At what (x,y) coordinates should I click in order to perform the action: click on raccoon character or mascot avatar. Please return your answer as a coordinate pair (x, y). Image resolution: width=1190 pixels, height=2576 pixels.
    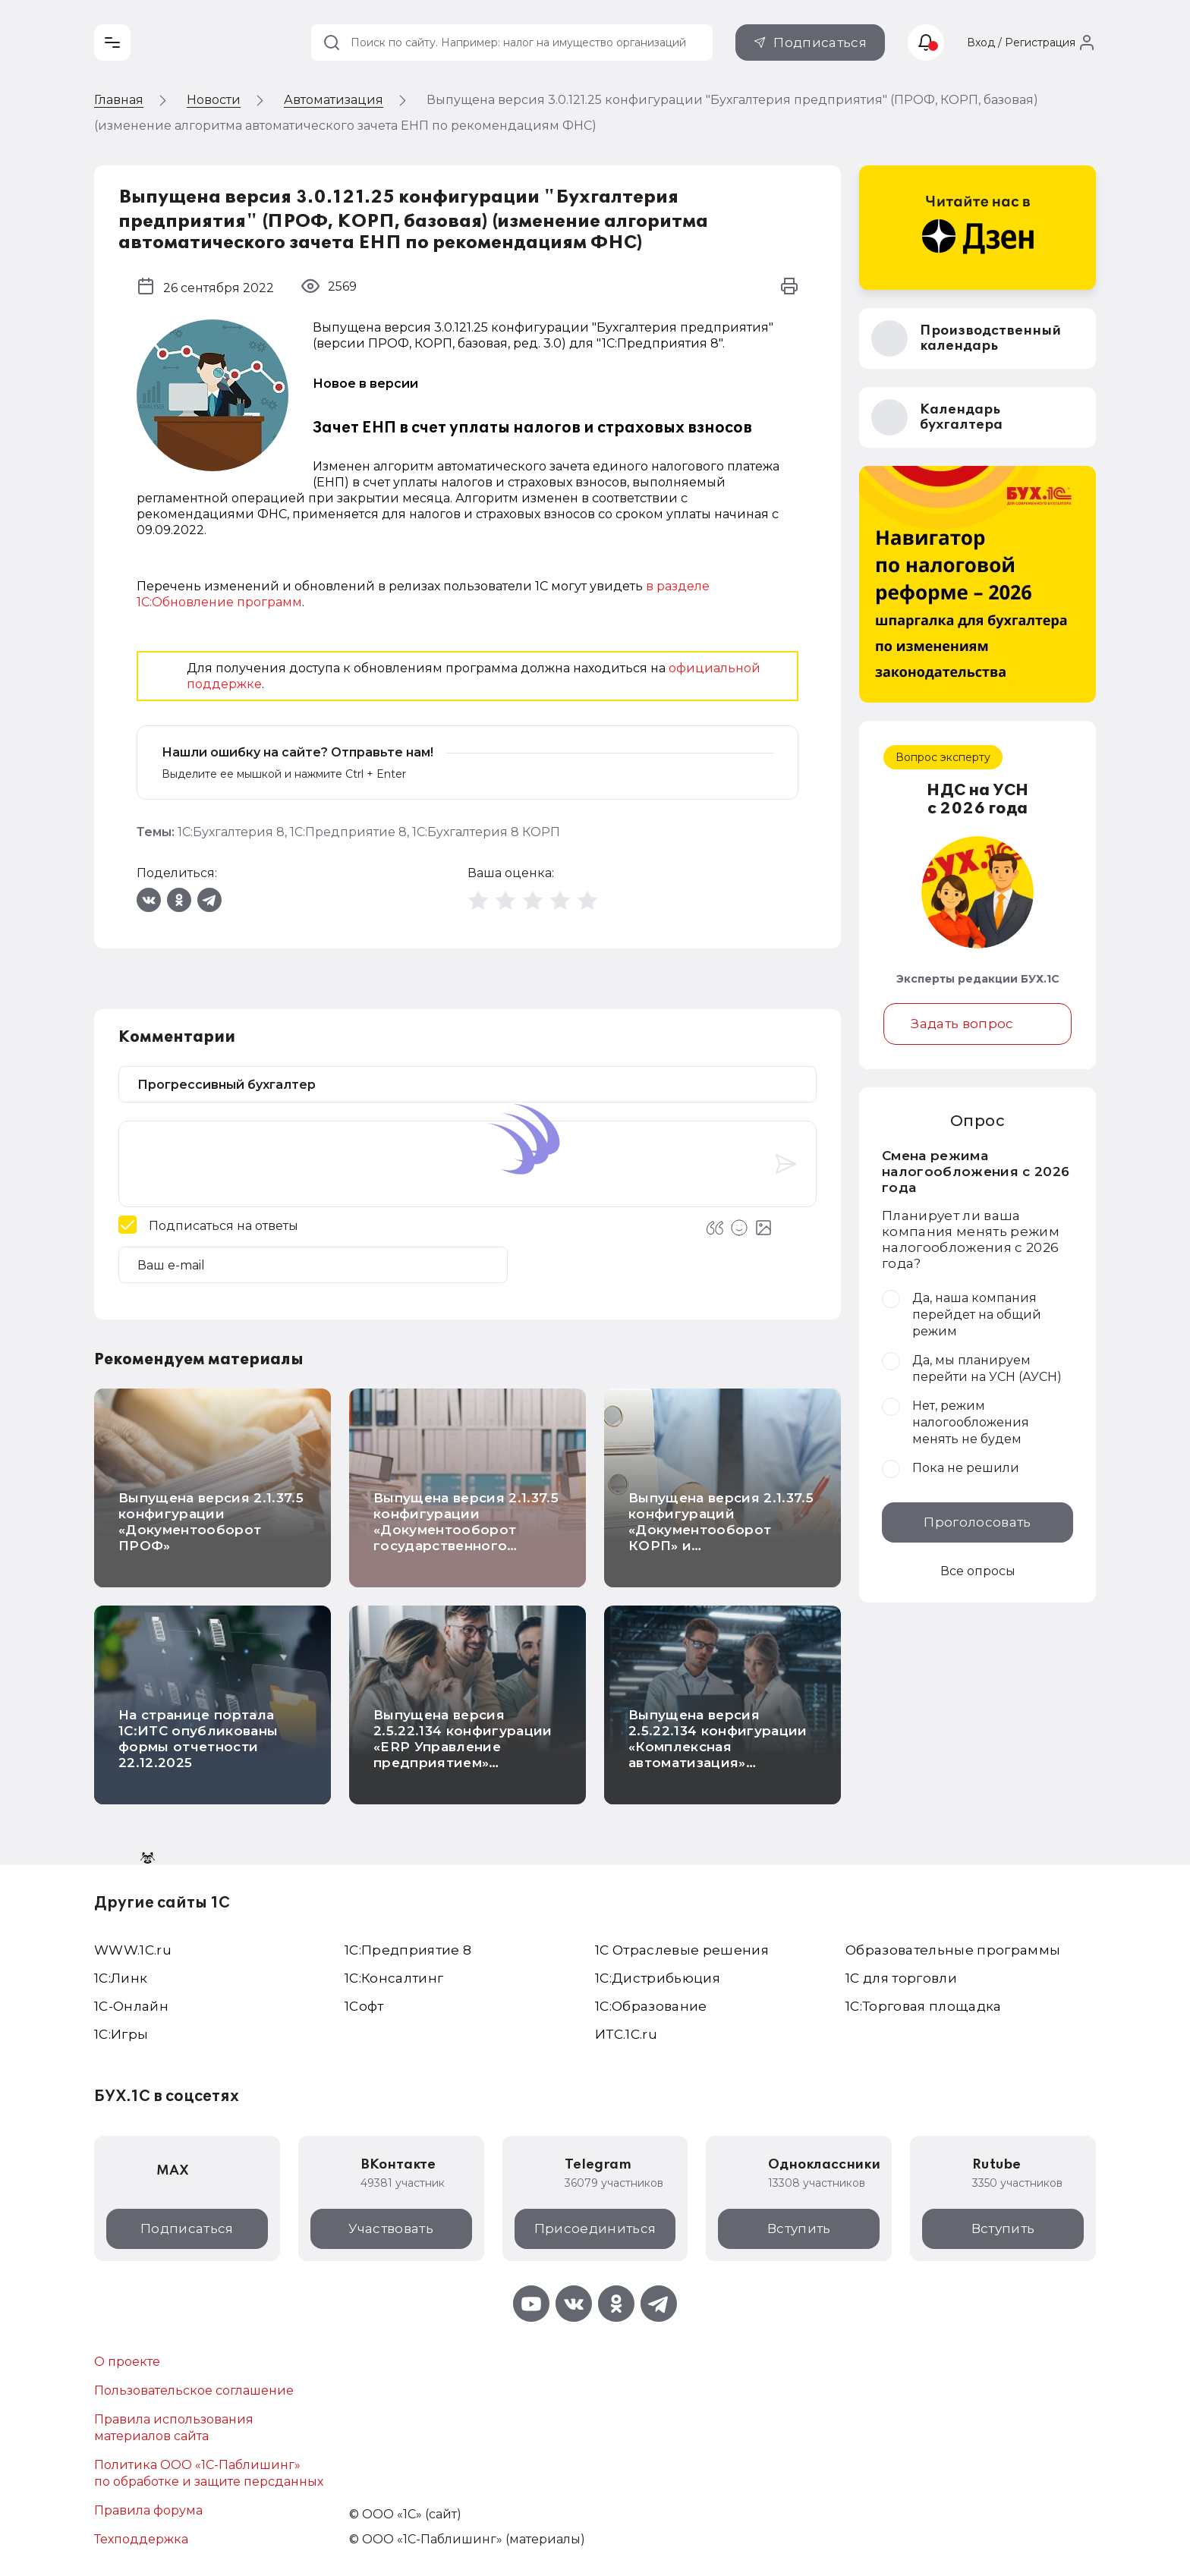
    Looking at the image, I should click on (147, 1857).